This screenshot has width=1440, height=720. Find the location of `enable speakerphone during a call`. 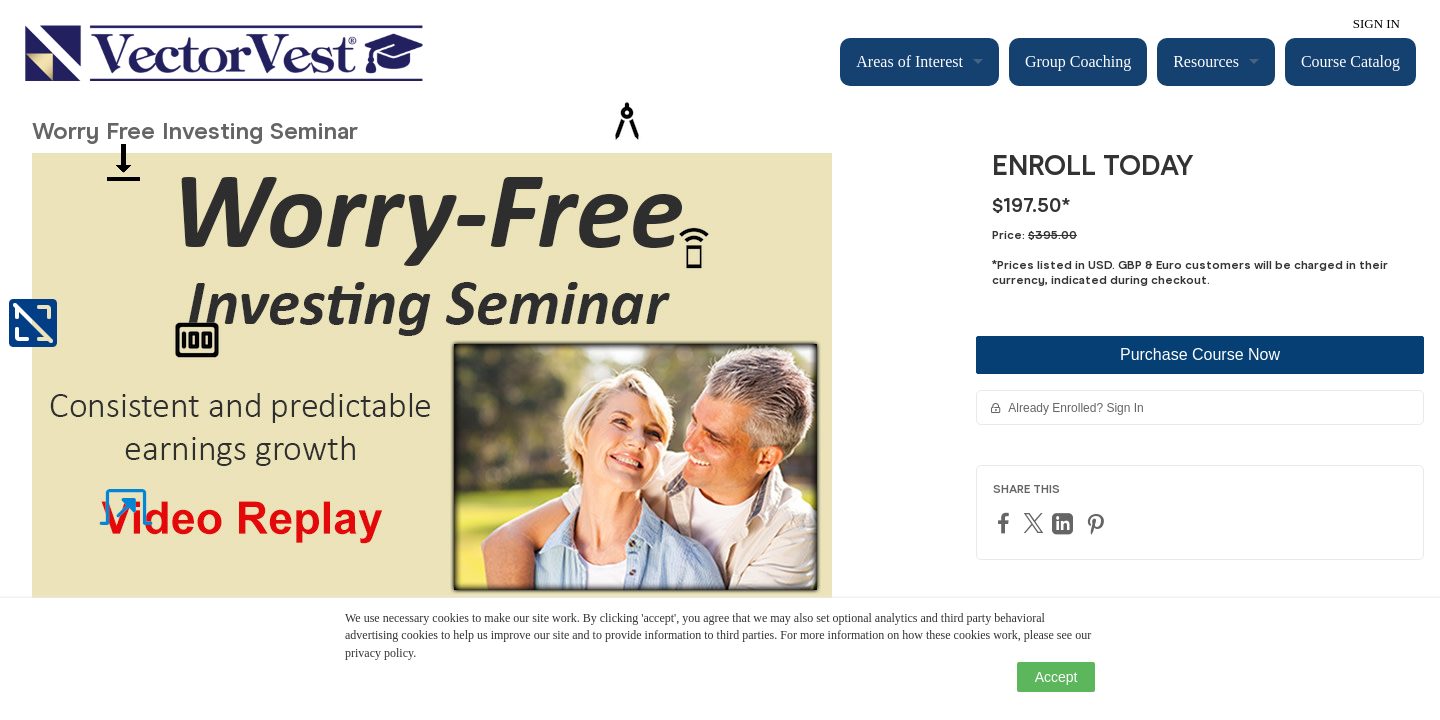

enable speakerphone during a call is located at coordinates (694, 249).